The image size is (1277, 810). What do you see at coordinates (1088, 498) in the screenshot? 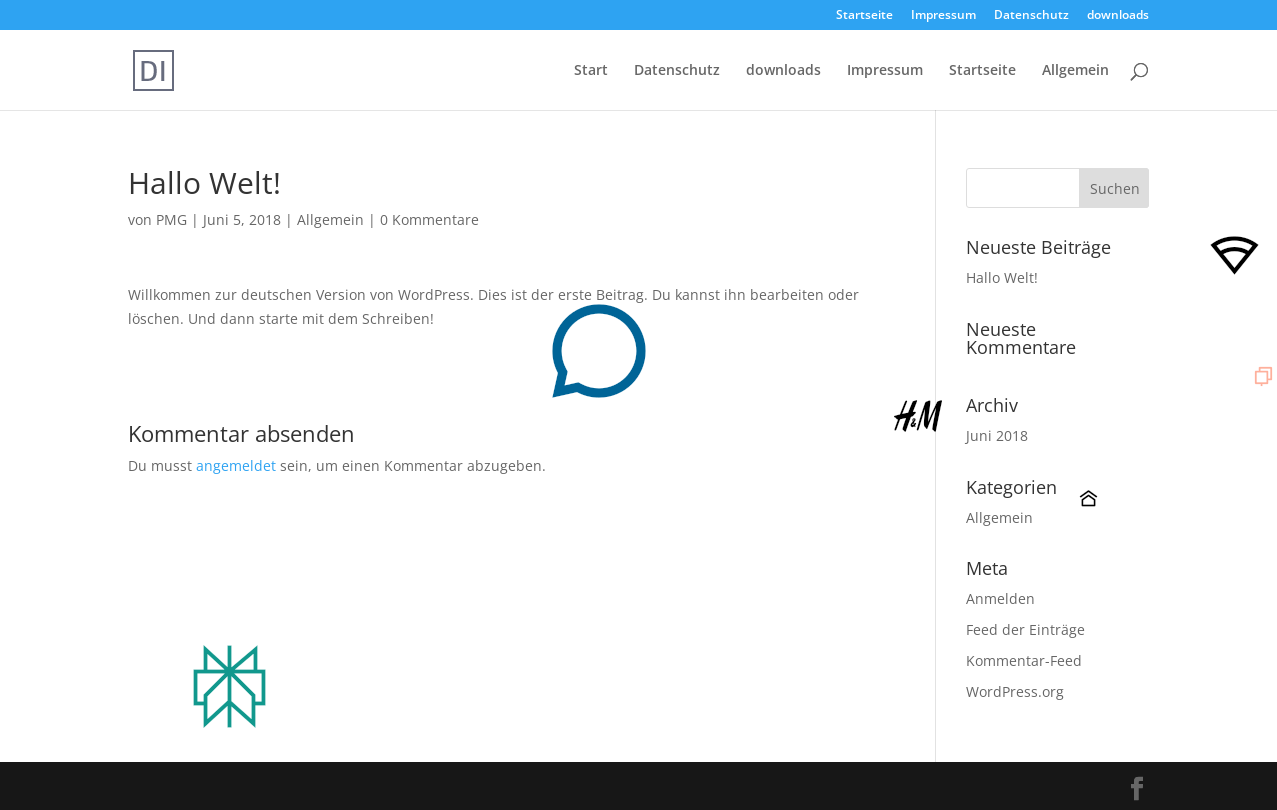
I see `navigate to home screen` at bounding box center [1088, 498].